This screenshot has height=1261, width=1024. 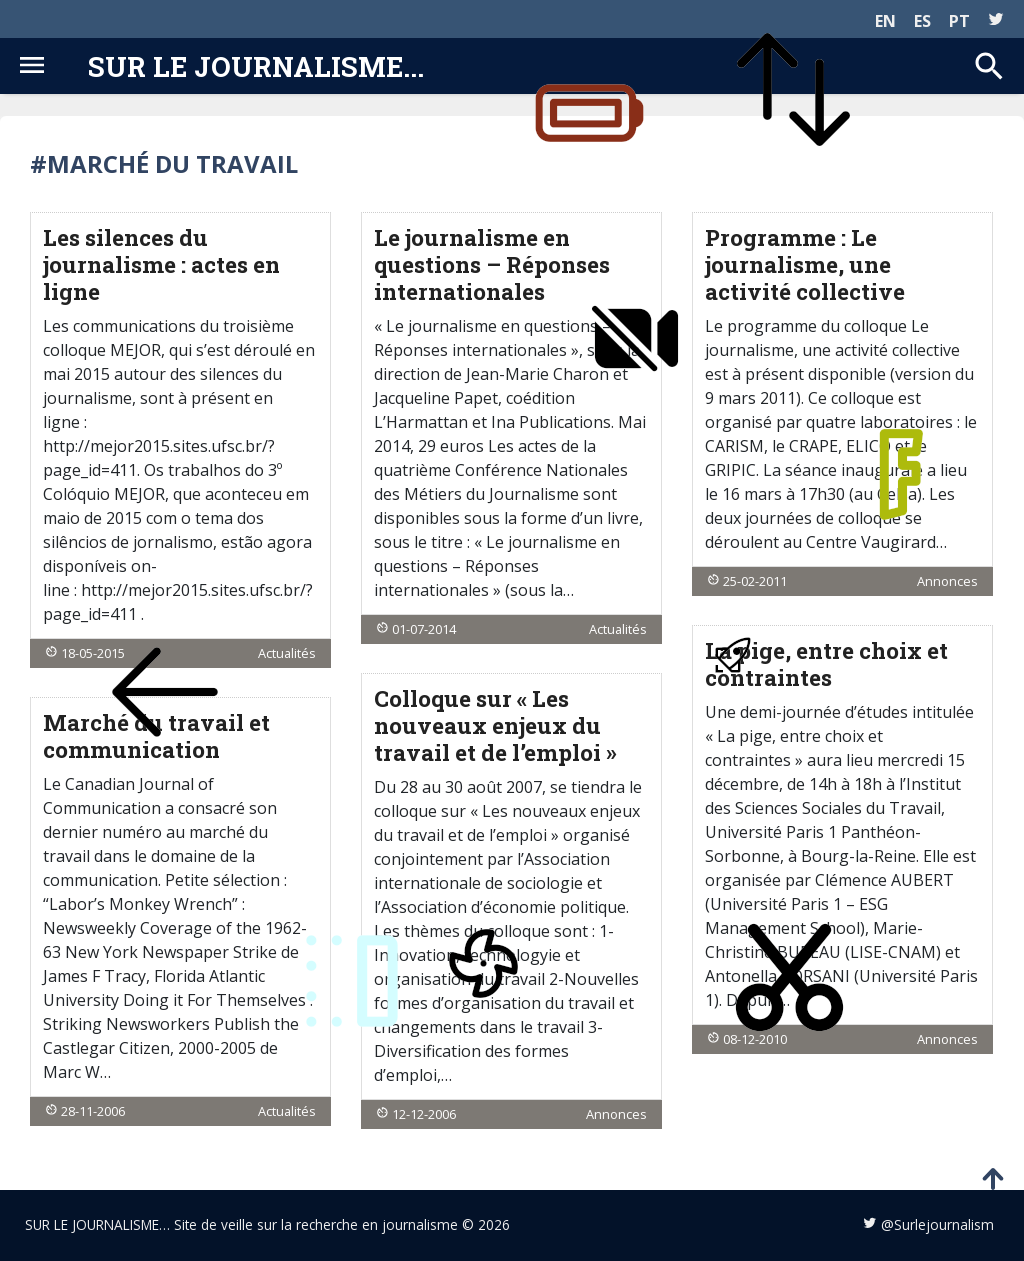 What do you see at coordinates (352, 981) in the screenshot?
I see `align content to the right` at bounding box center [352, 981].